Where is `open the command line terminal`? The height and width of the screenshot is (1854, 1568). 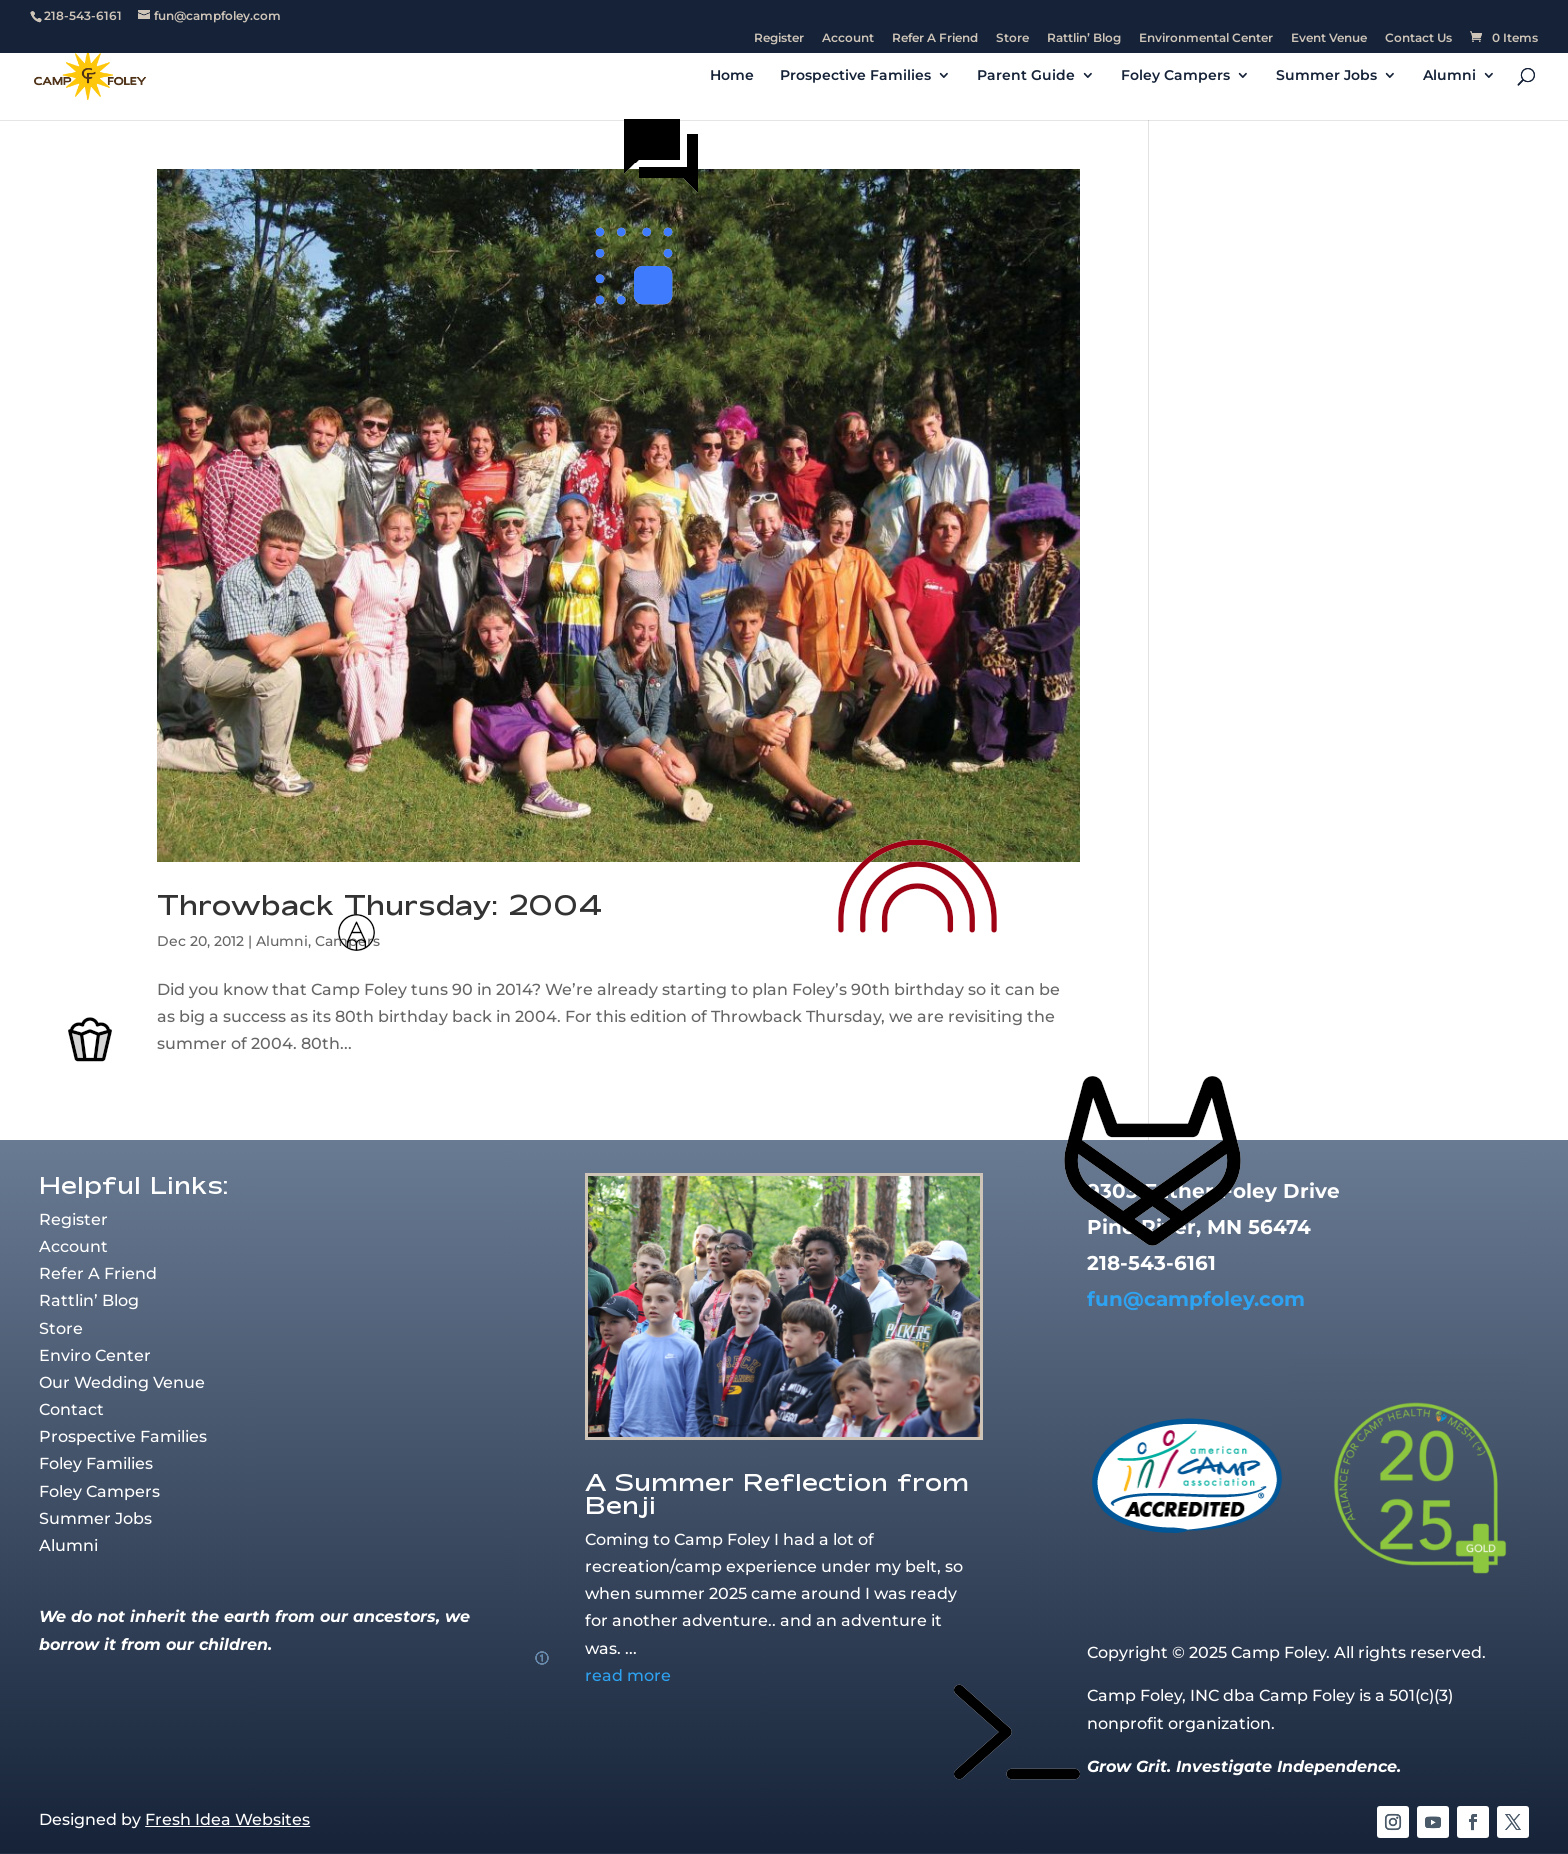 open the command line terminal is located at coordinates (1017, 1732).